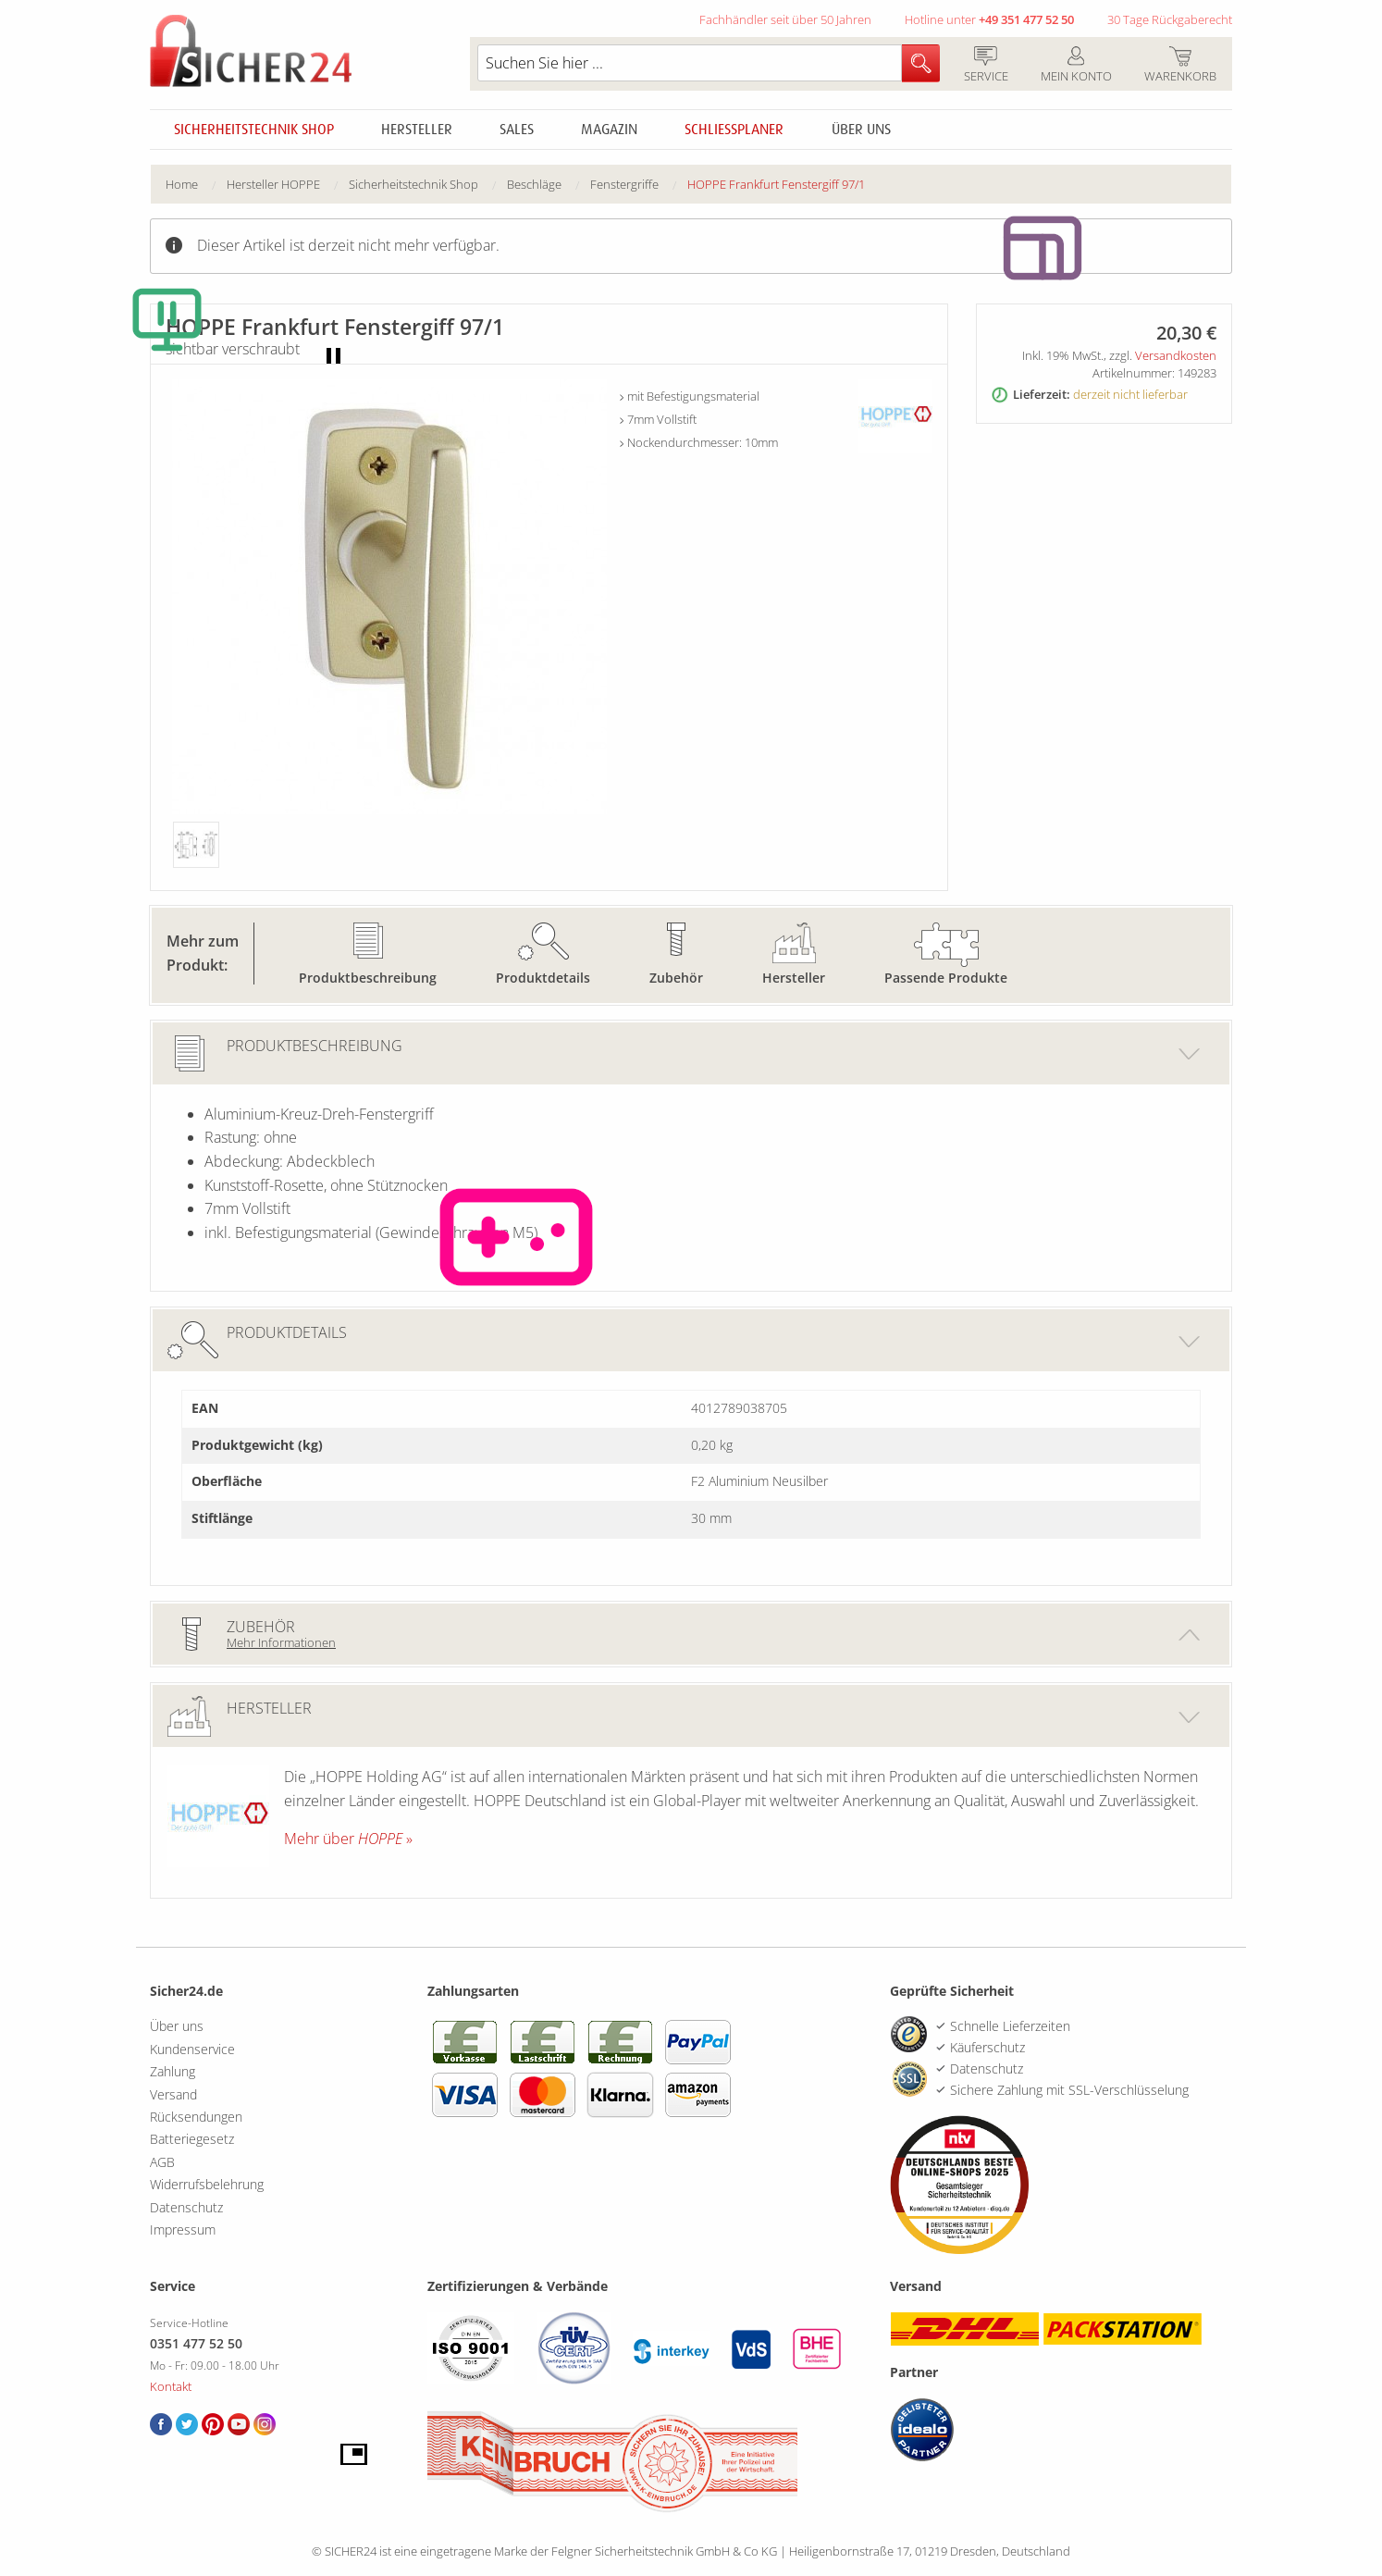 Image resolution: width=1382 pixels, height=2576 pixels. I want to click on pause media playback on monitor, so click(167, 319).